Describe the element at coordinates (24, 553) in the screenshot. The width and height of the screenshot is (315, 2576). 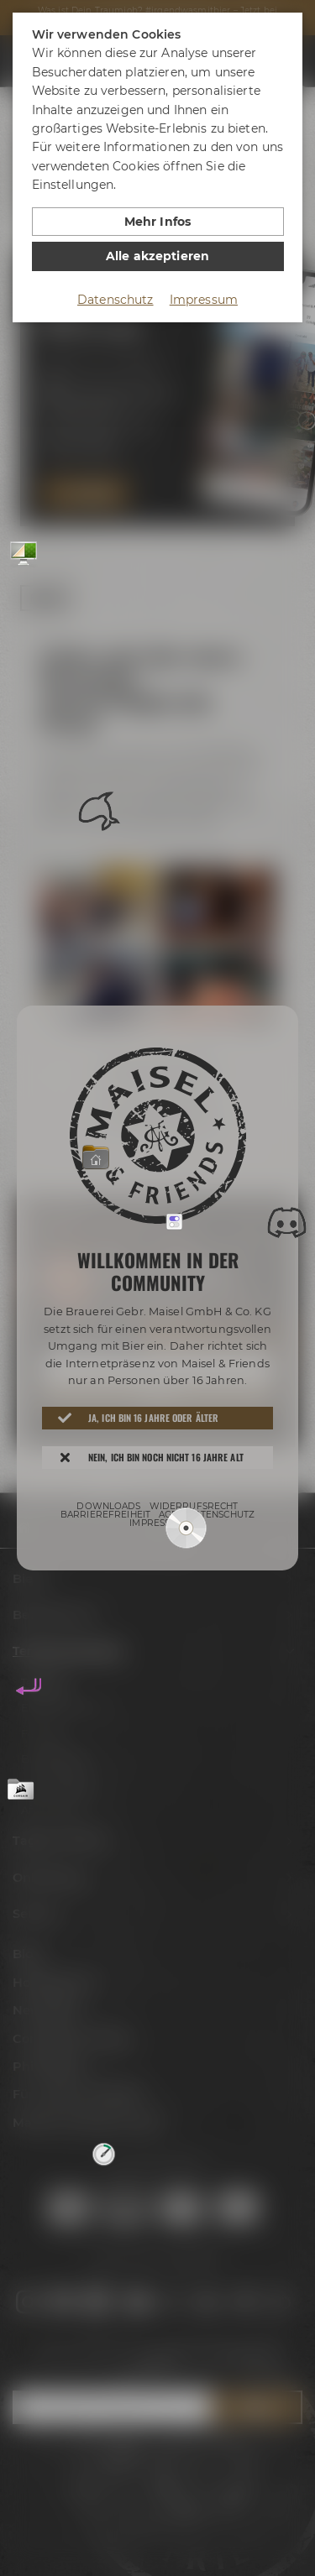
I see `change desktop wallpaper` at that location.